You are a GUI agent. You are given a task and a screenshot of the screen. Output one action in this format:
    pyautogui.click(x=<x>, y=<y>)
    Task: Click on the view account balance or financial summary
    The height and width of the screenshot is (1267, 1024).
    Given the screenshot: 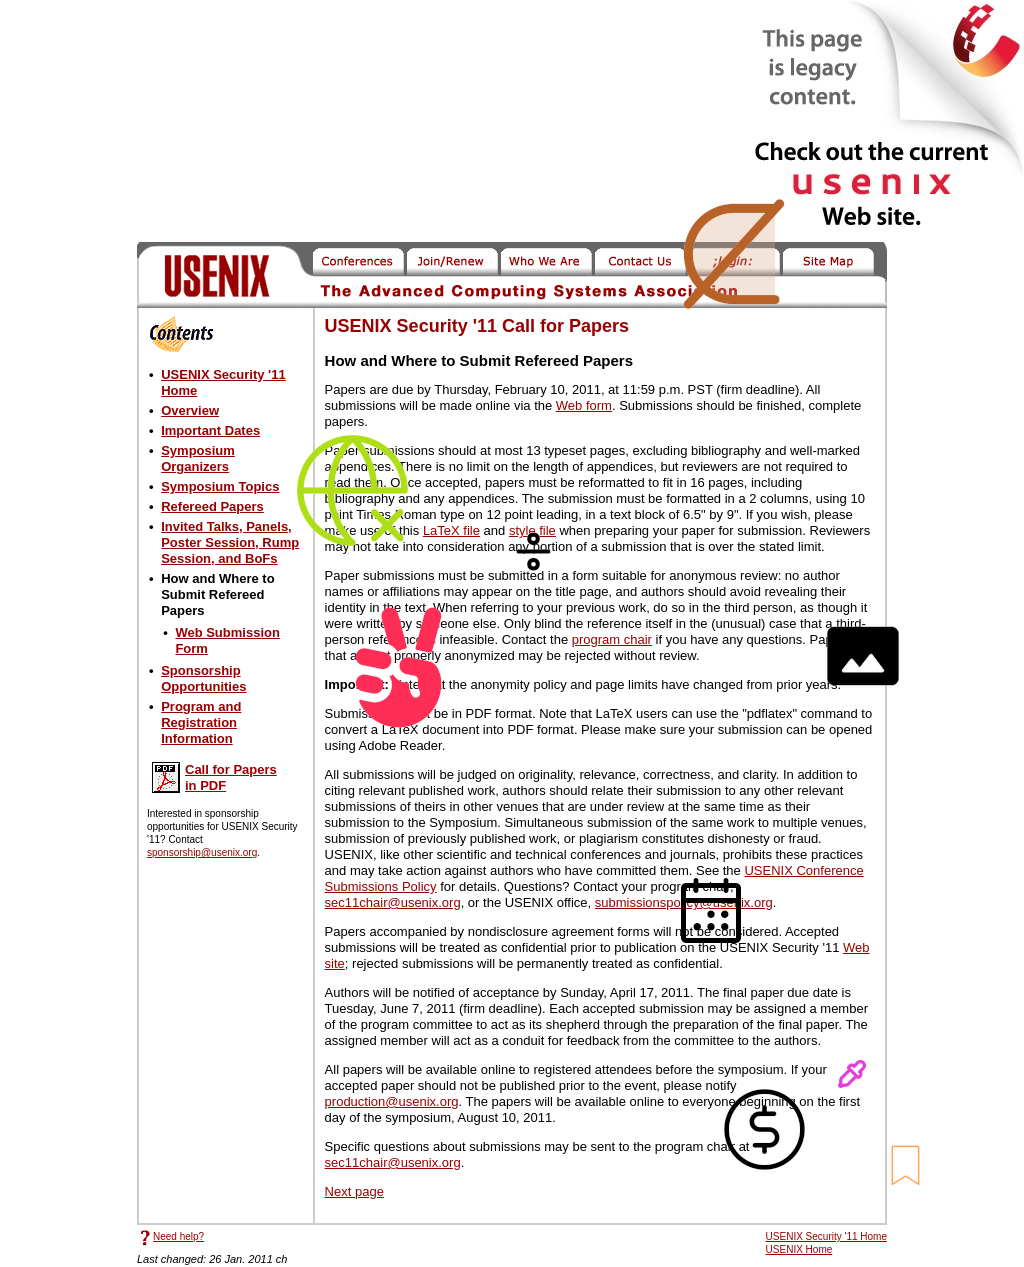 What is the action you would take?
    pyautogui.click(x=764, y=1129)
    